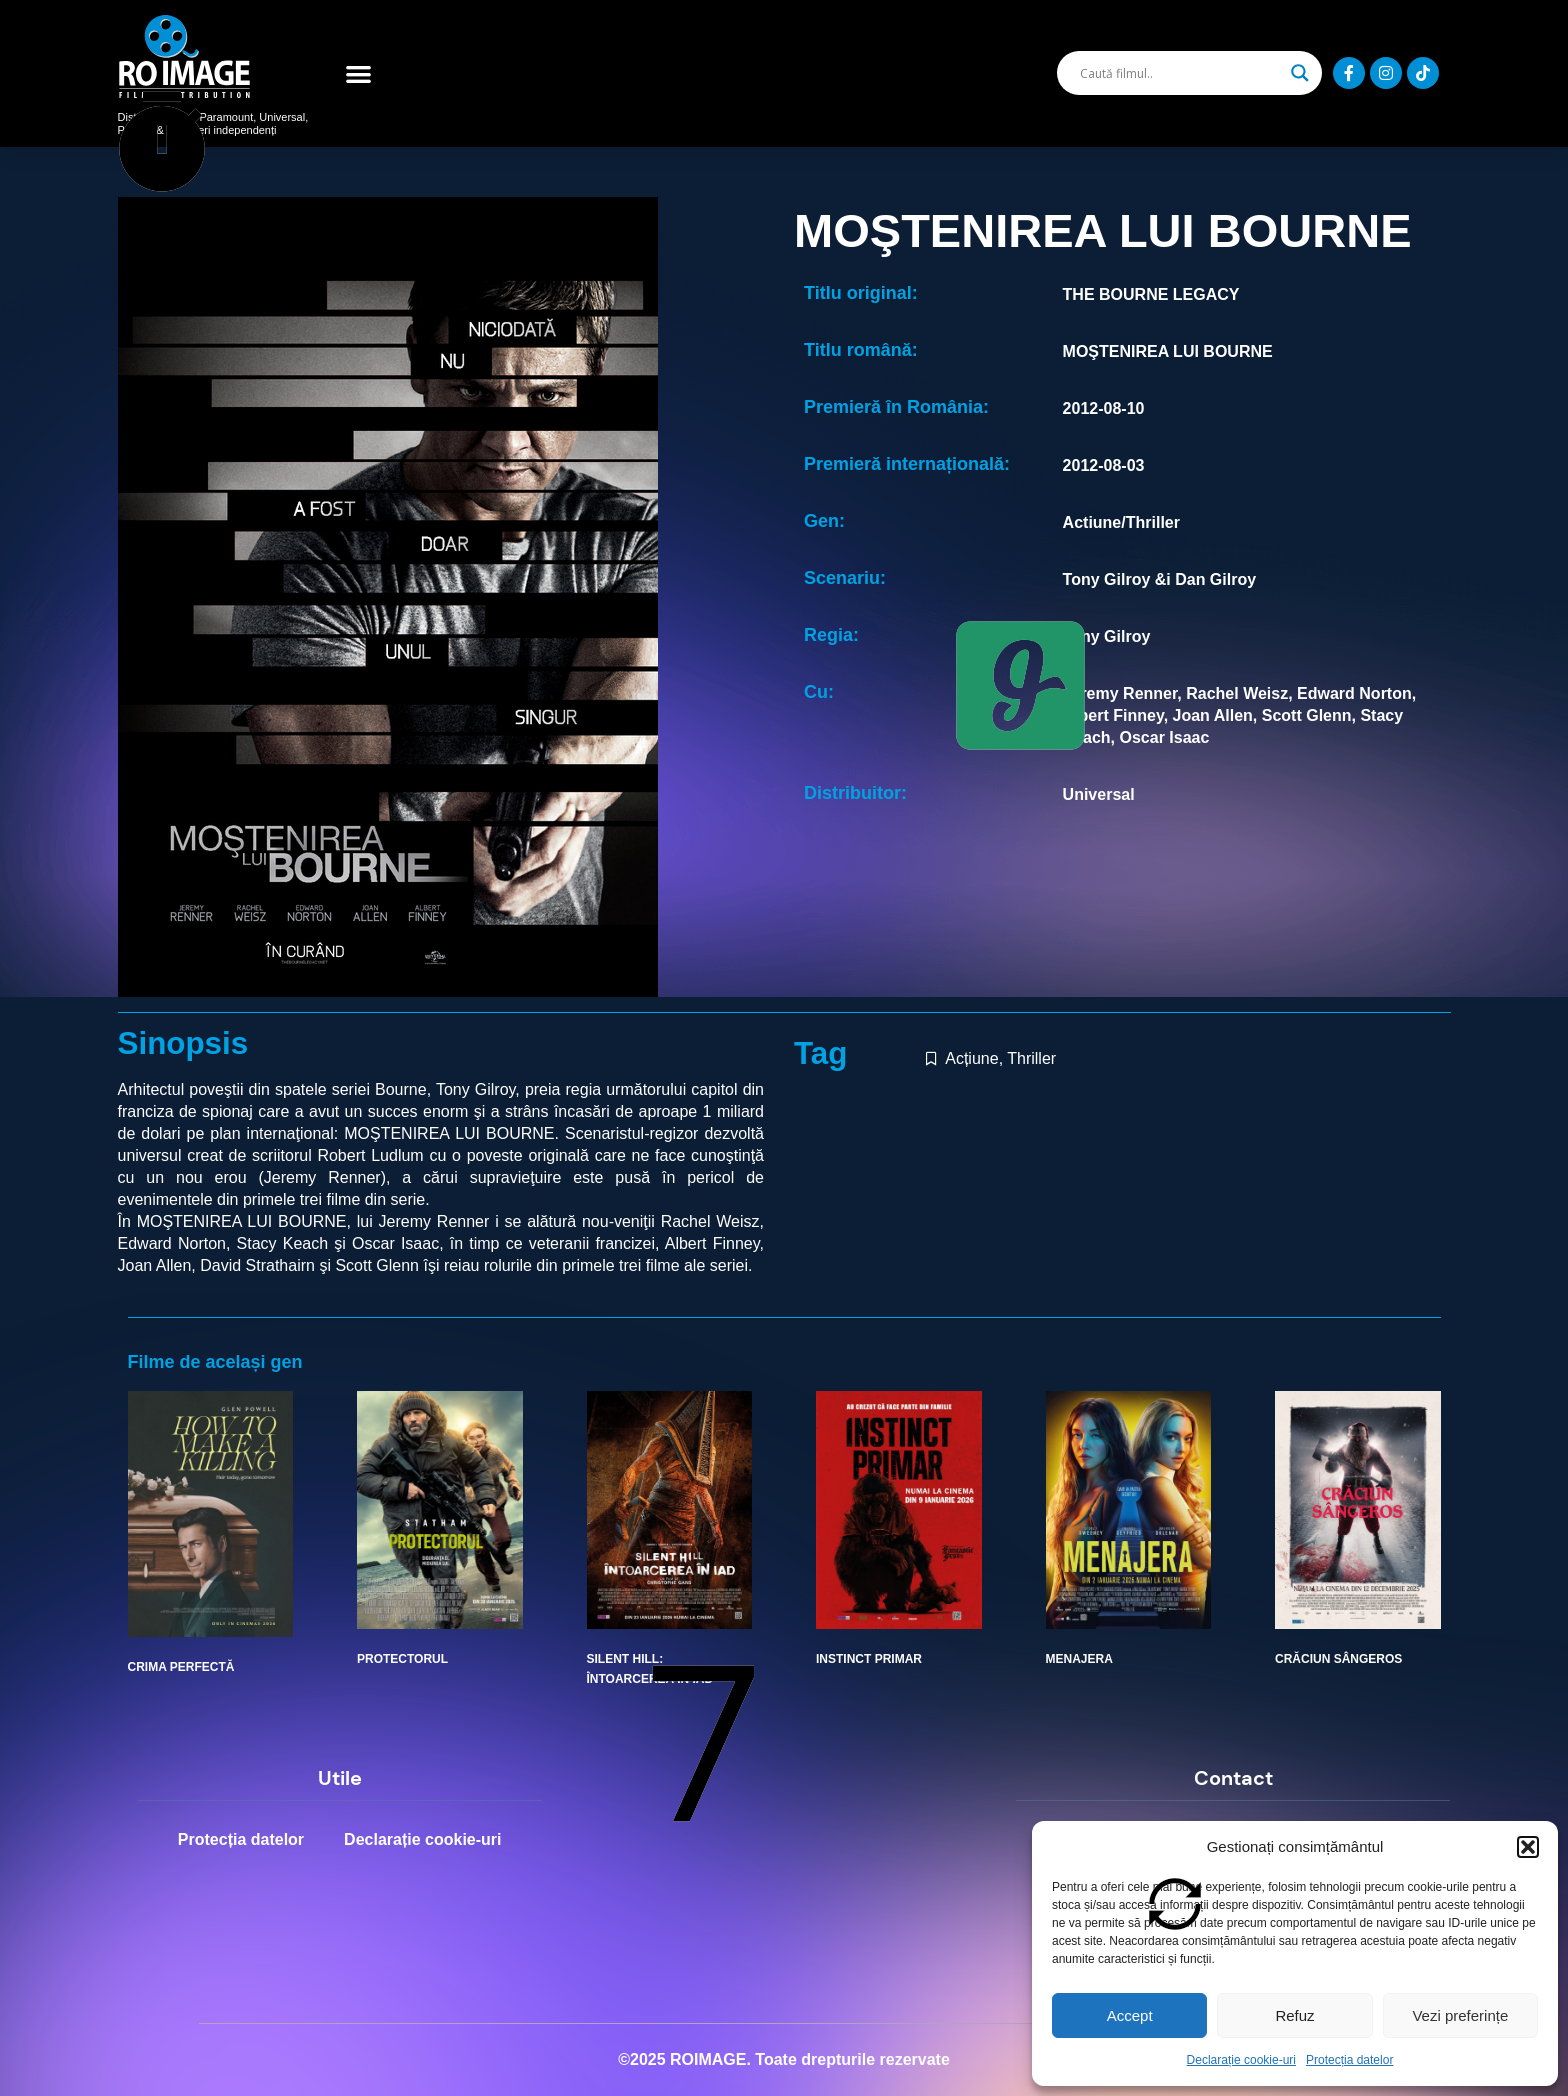 This screenshot has height=2096, width=1568. I want to click on refresh or reload content, so click(1175, 1904).